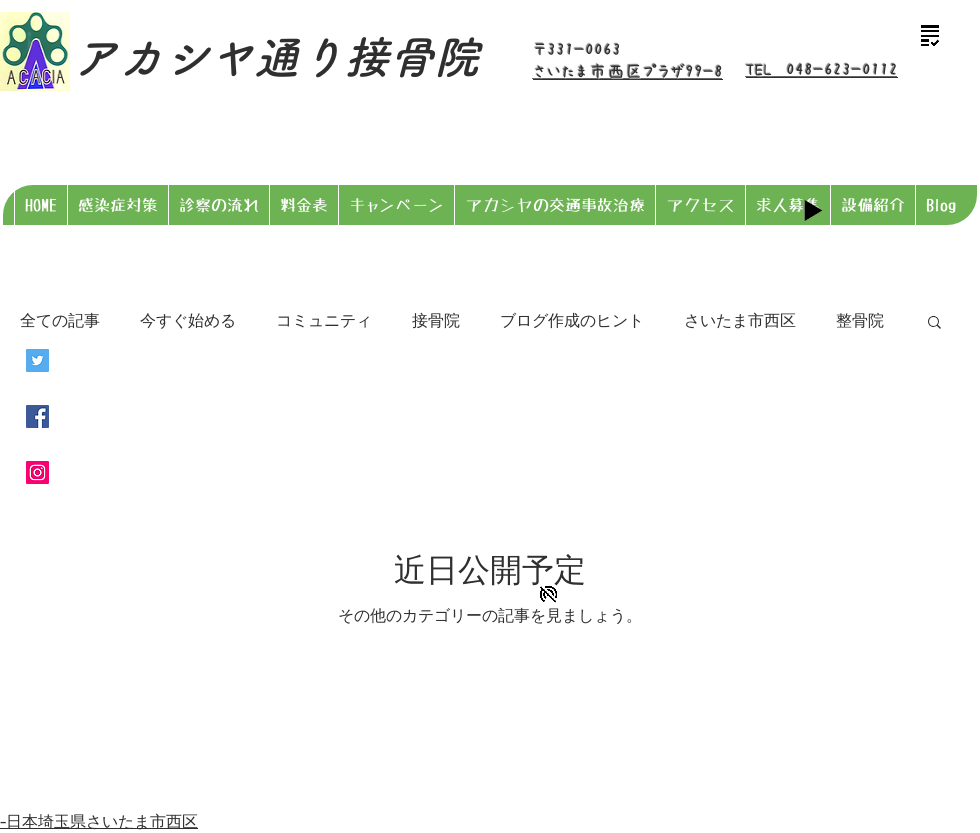 The image size is (980, 833). I want to click on view grading or assessment results, so click(930, 36).